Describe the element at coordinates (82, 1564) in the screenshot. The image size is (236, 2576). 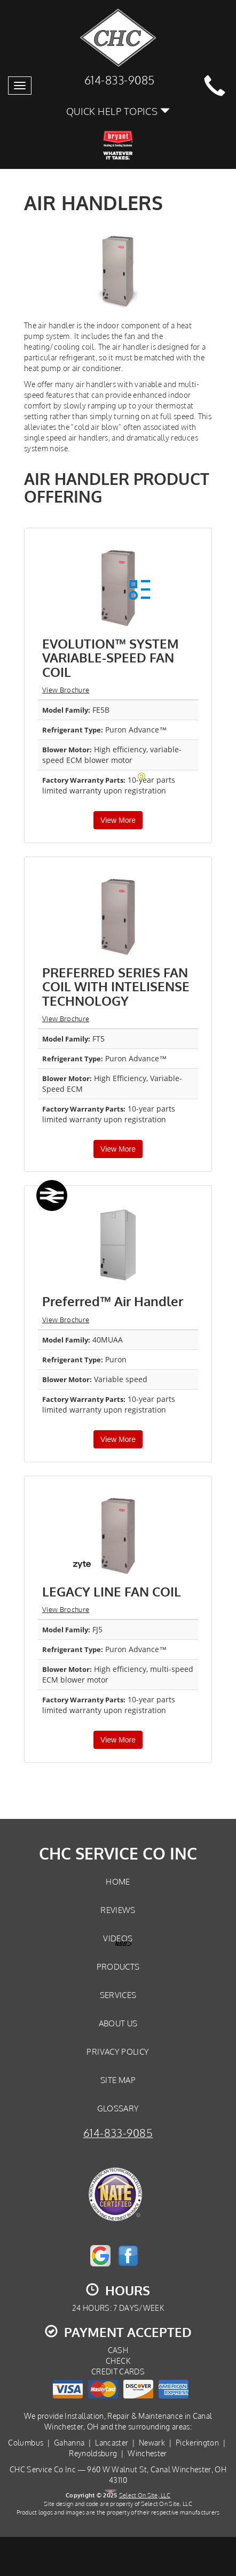
I see `Zyte company logo` at that location.